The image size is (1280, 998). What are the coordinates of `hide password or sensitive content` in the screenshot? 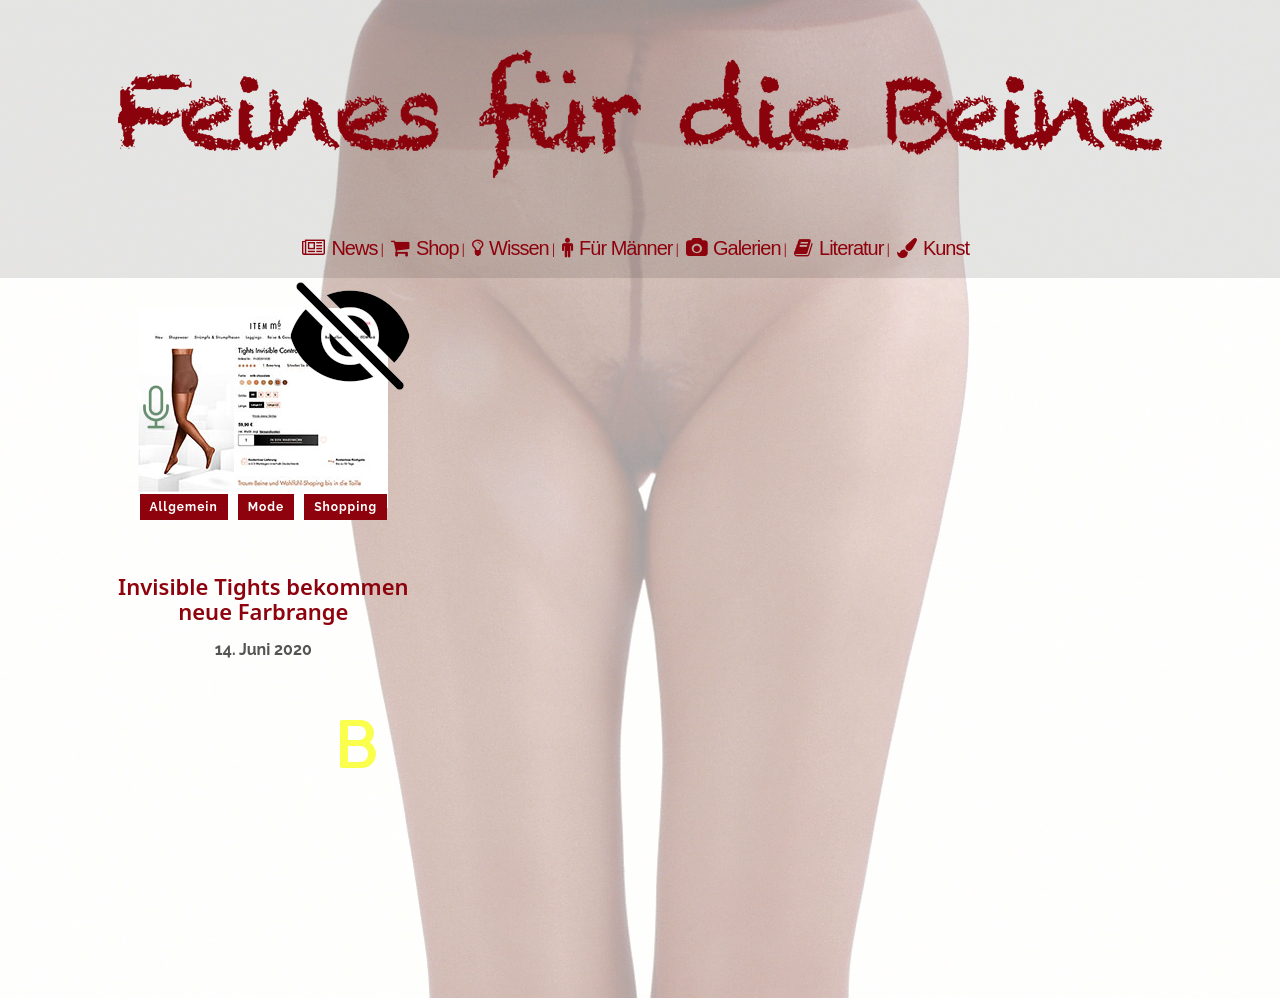 It's located at (350, 336).